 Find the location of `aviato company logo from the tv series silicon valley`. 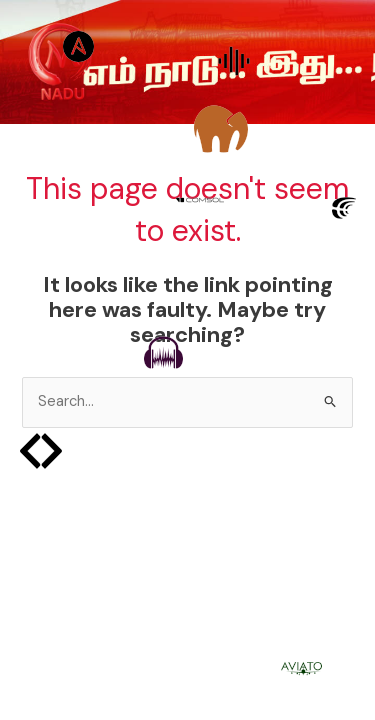

aviato company logo from the tv series silicon valley is located at coordinates (301, 668).